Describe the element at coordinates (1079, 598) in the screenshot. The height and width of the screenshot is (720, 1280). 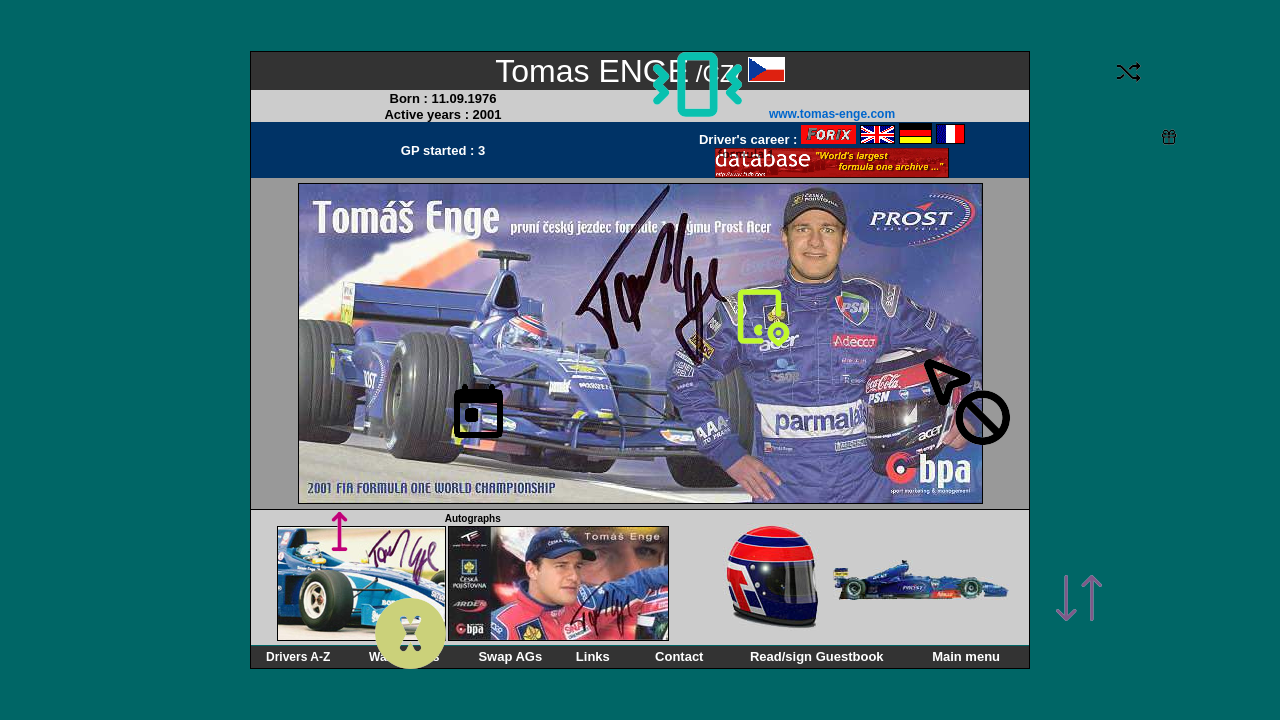
I see `sort items in ascending or descending order` at that location.